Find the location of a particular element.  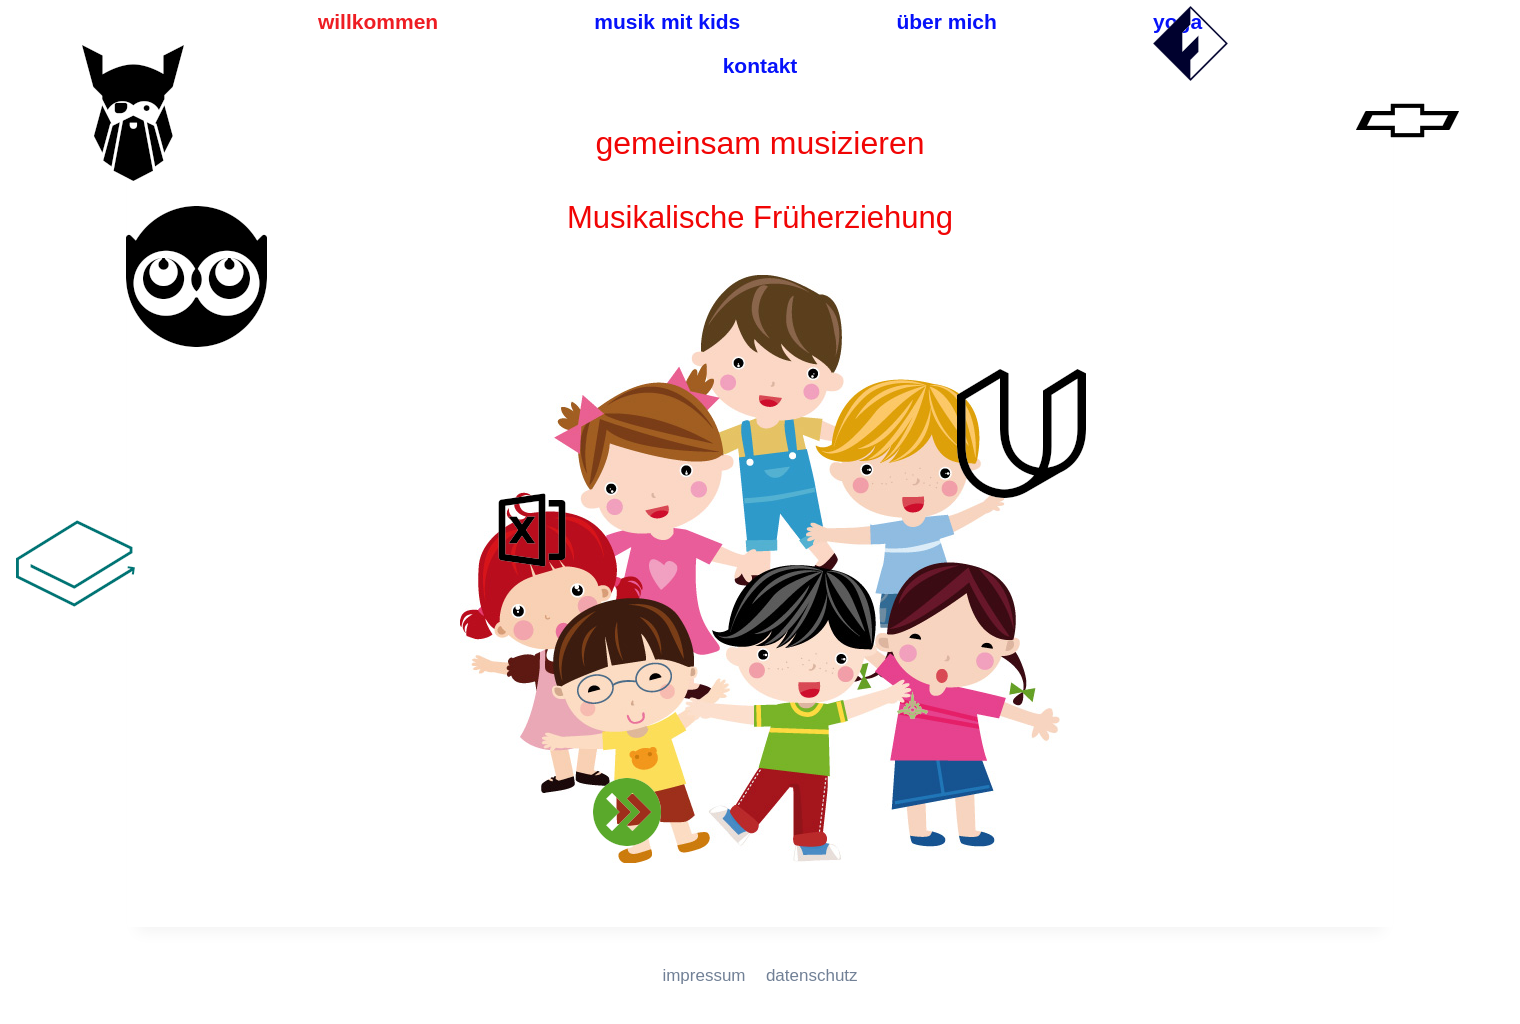

chevrolet brand logo is located at coordinates (1407, 120).